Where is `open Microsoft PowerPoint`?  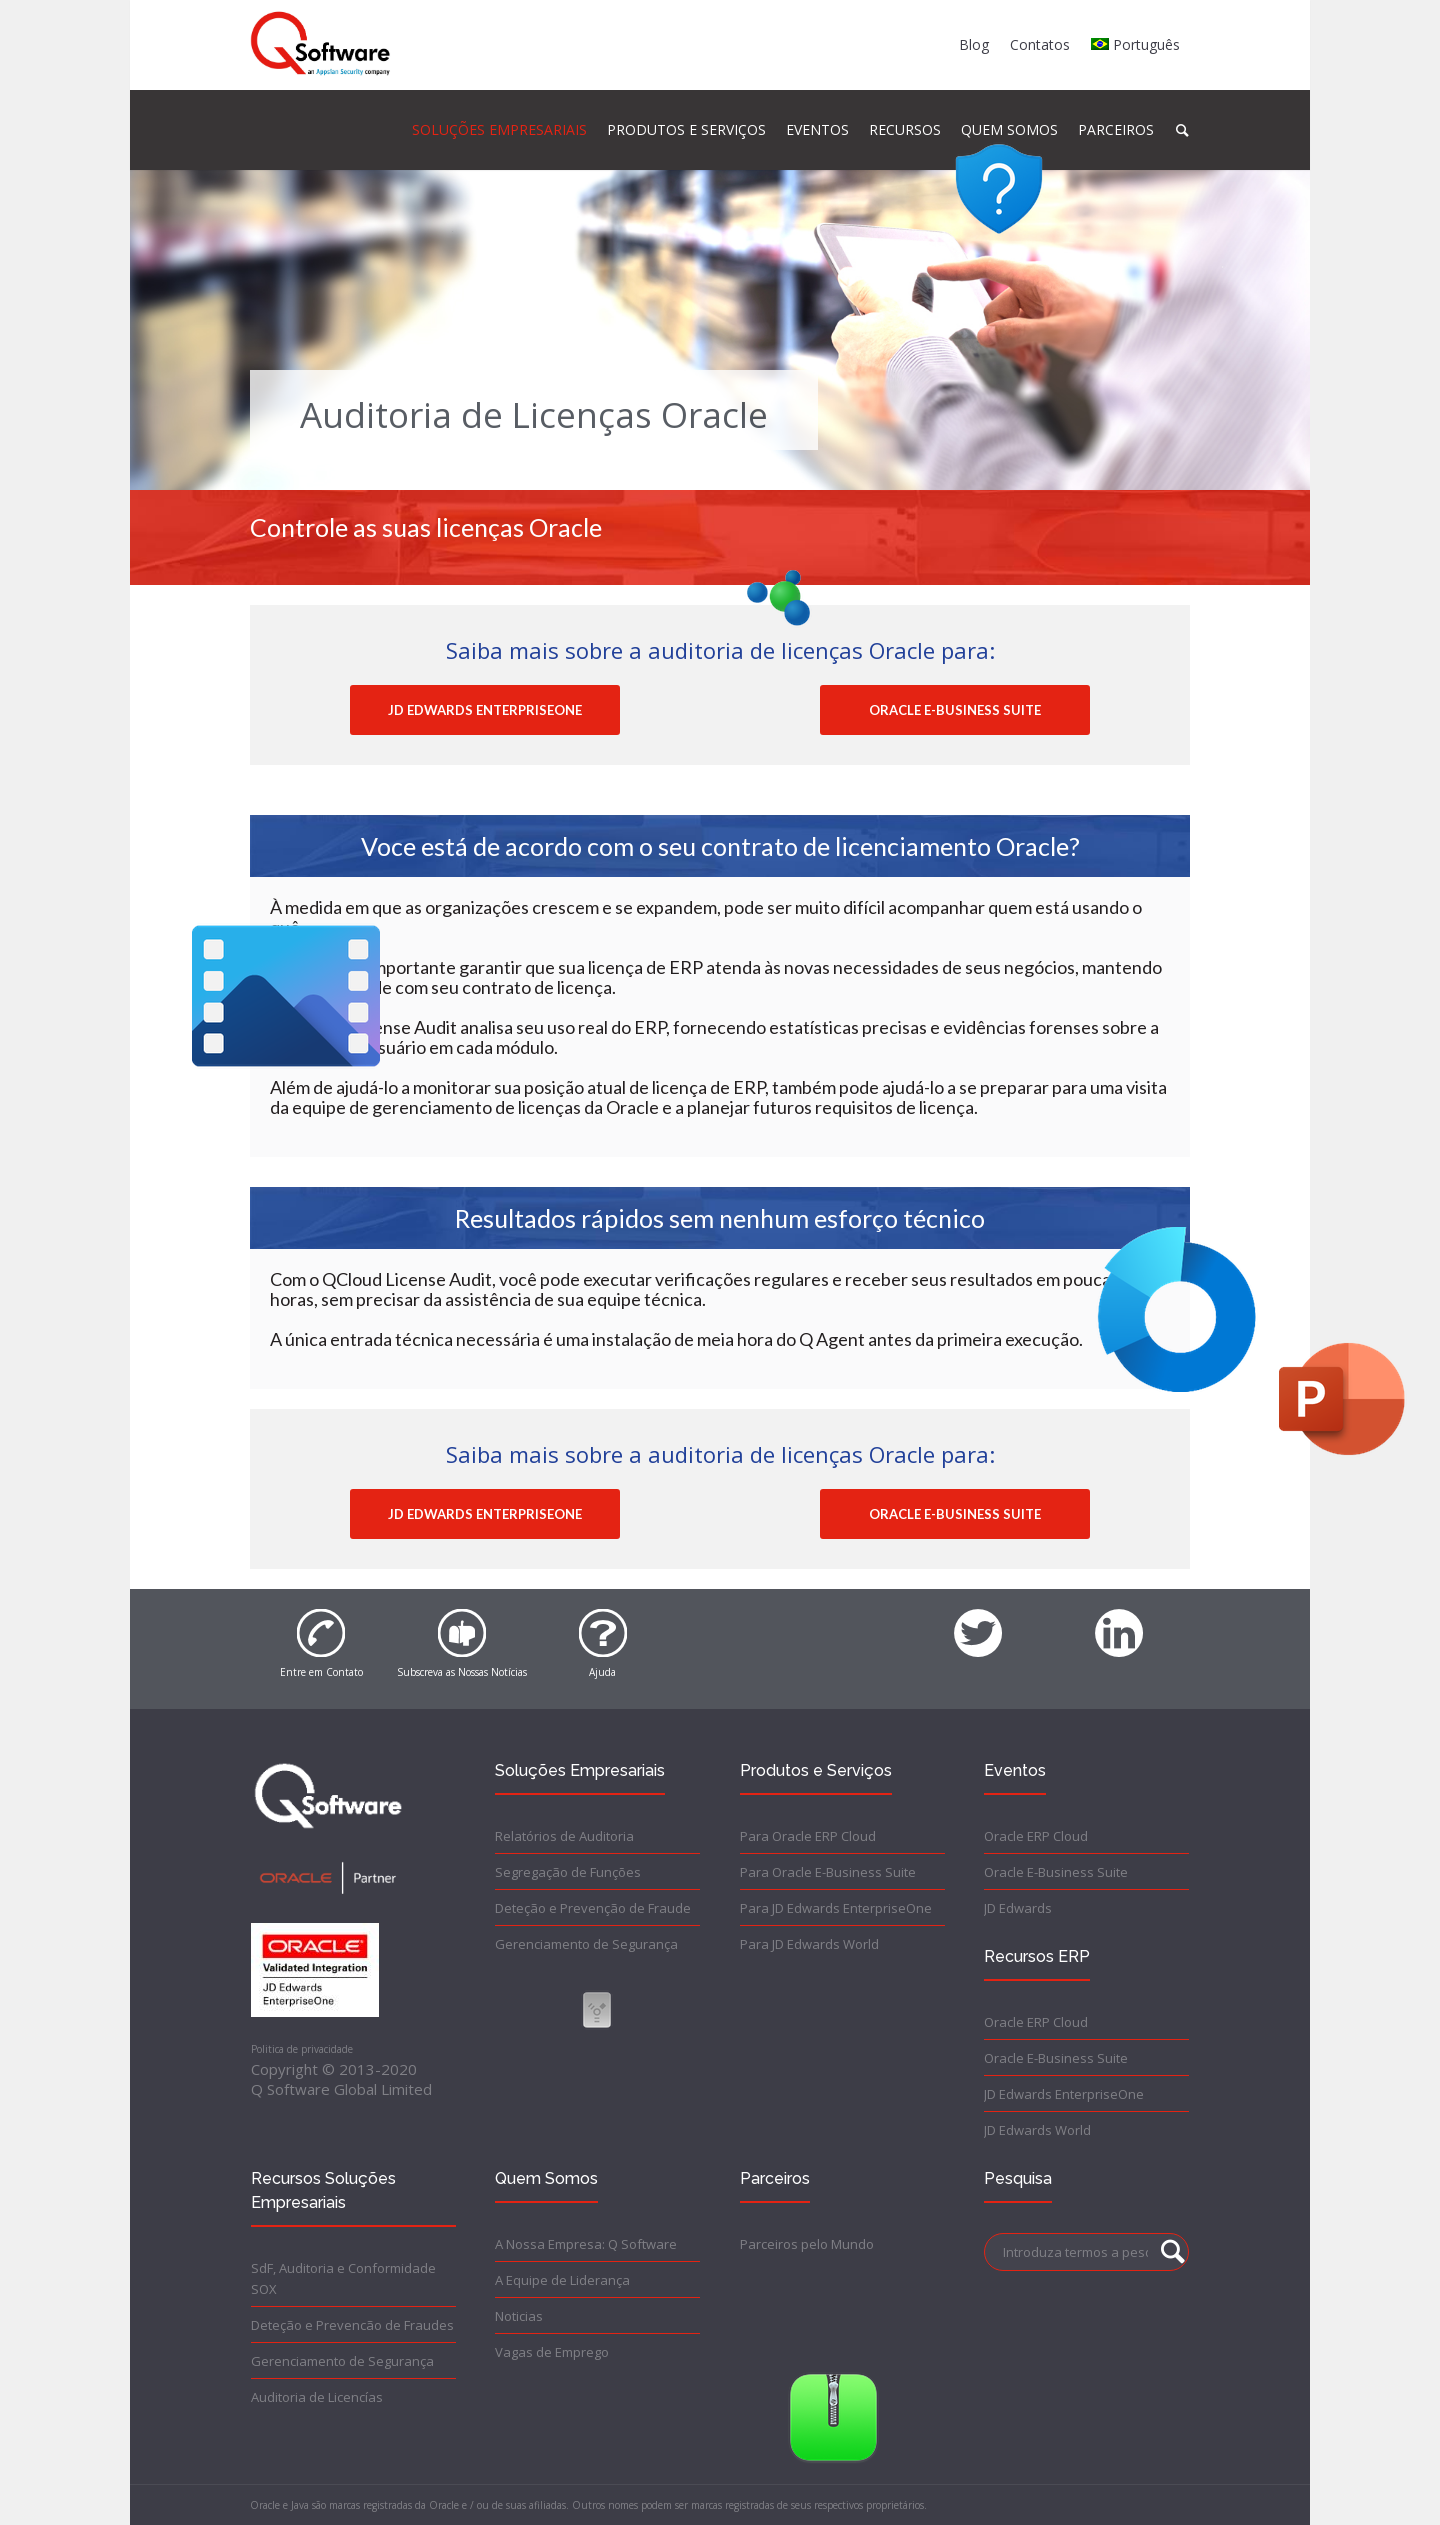
open Microsoft PowerPoint is located at coordinates (1343, 1399).